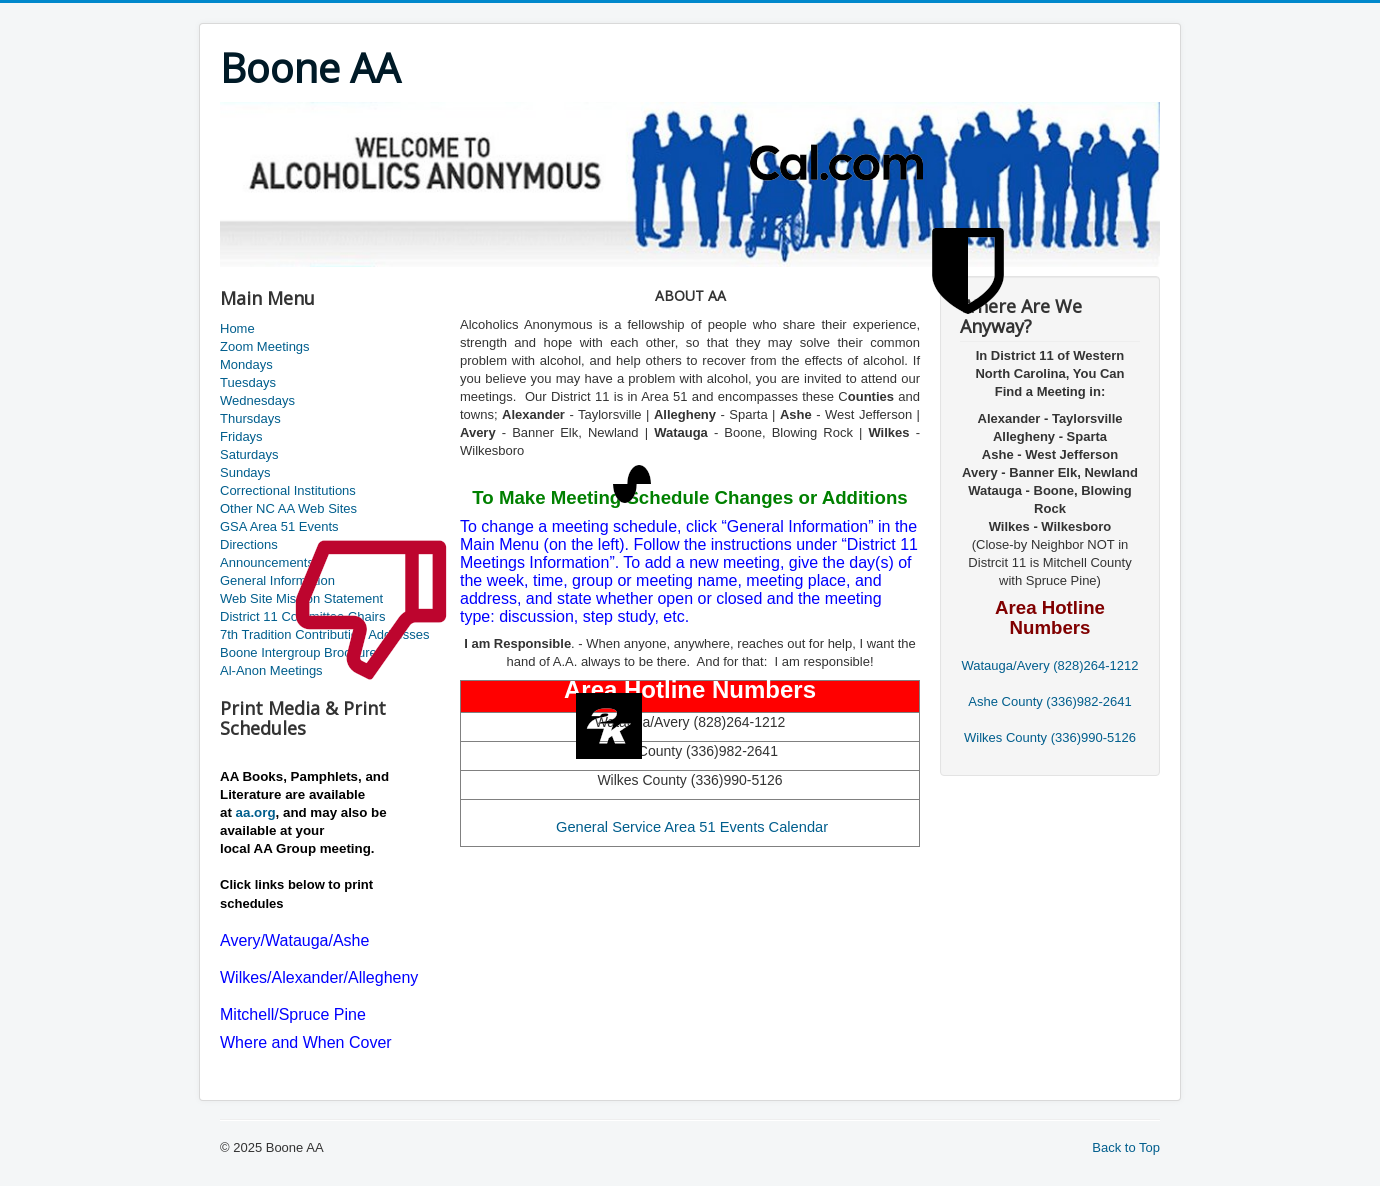 This screenshot has width=1380, height=1186. Describe the element at coordinates (632, 484) in the screenshot. I see `open the suno ai music app` at that location.